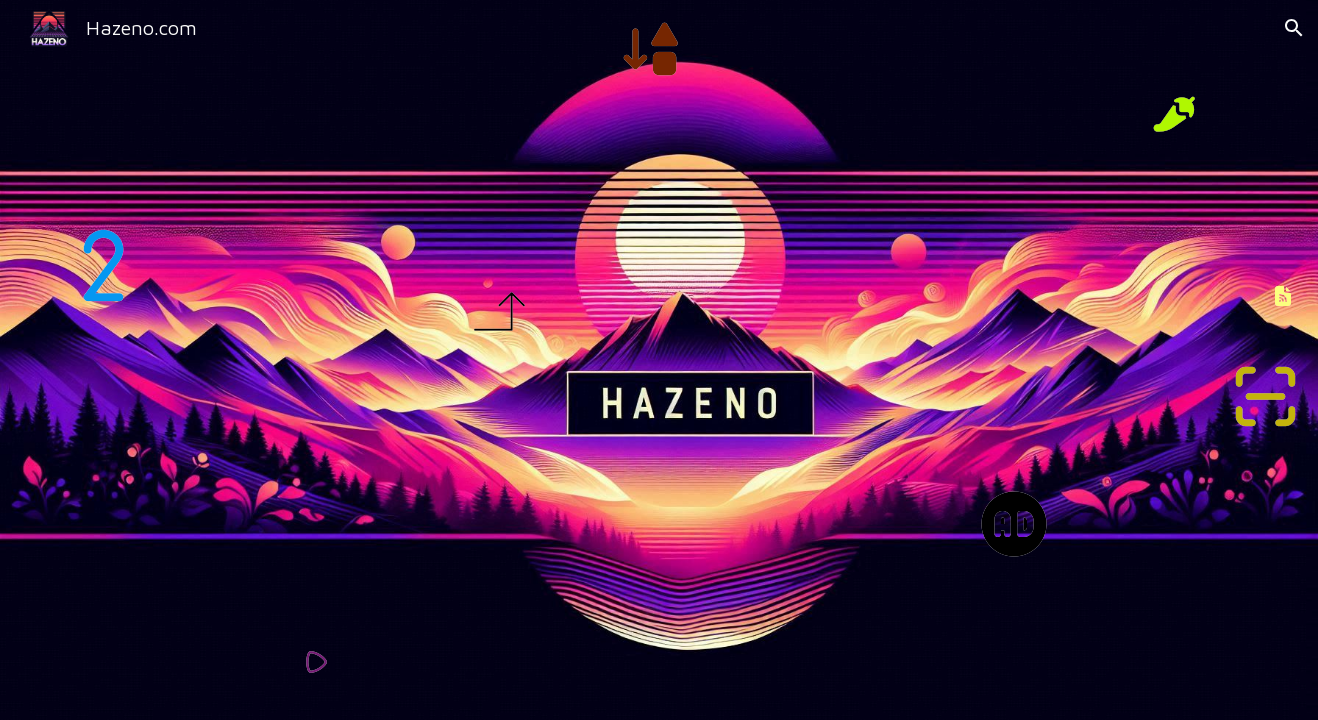 The image size is (1318, 720). I want to click on sort items by shape in descending order, so click(650, 49).